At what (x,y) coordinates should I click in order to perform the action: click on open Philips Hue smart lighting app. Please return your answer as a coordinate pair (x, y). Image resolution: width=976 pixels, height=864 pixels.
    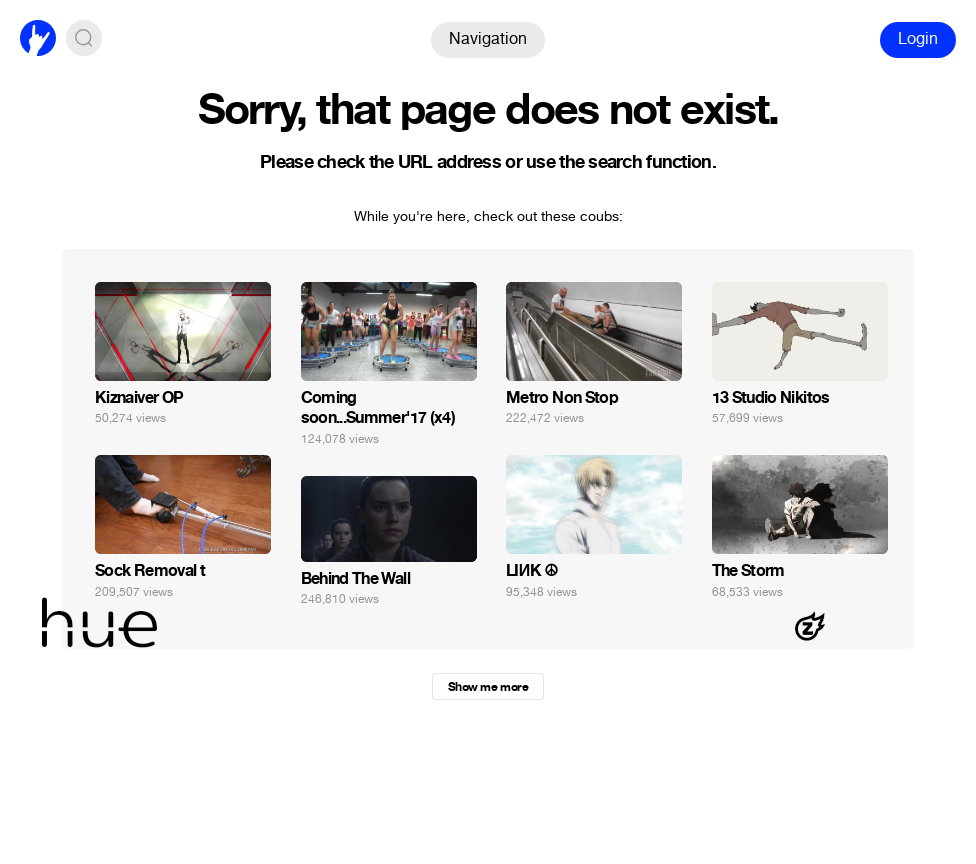
    Looking at the image, I should click on (99, 622).